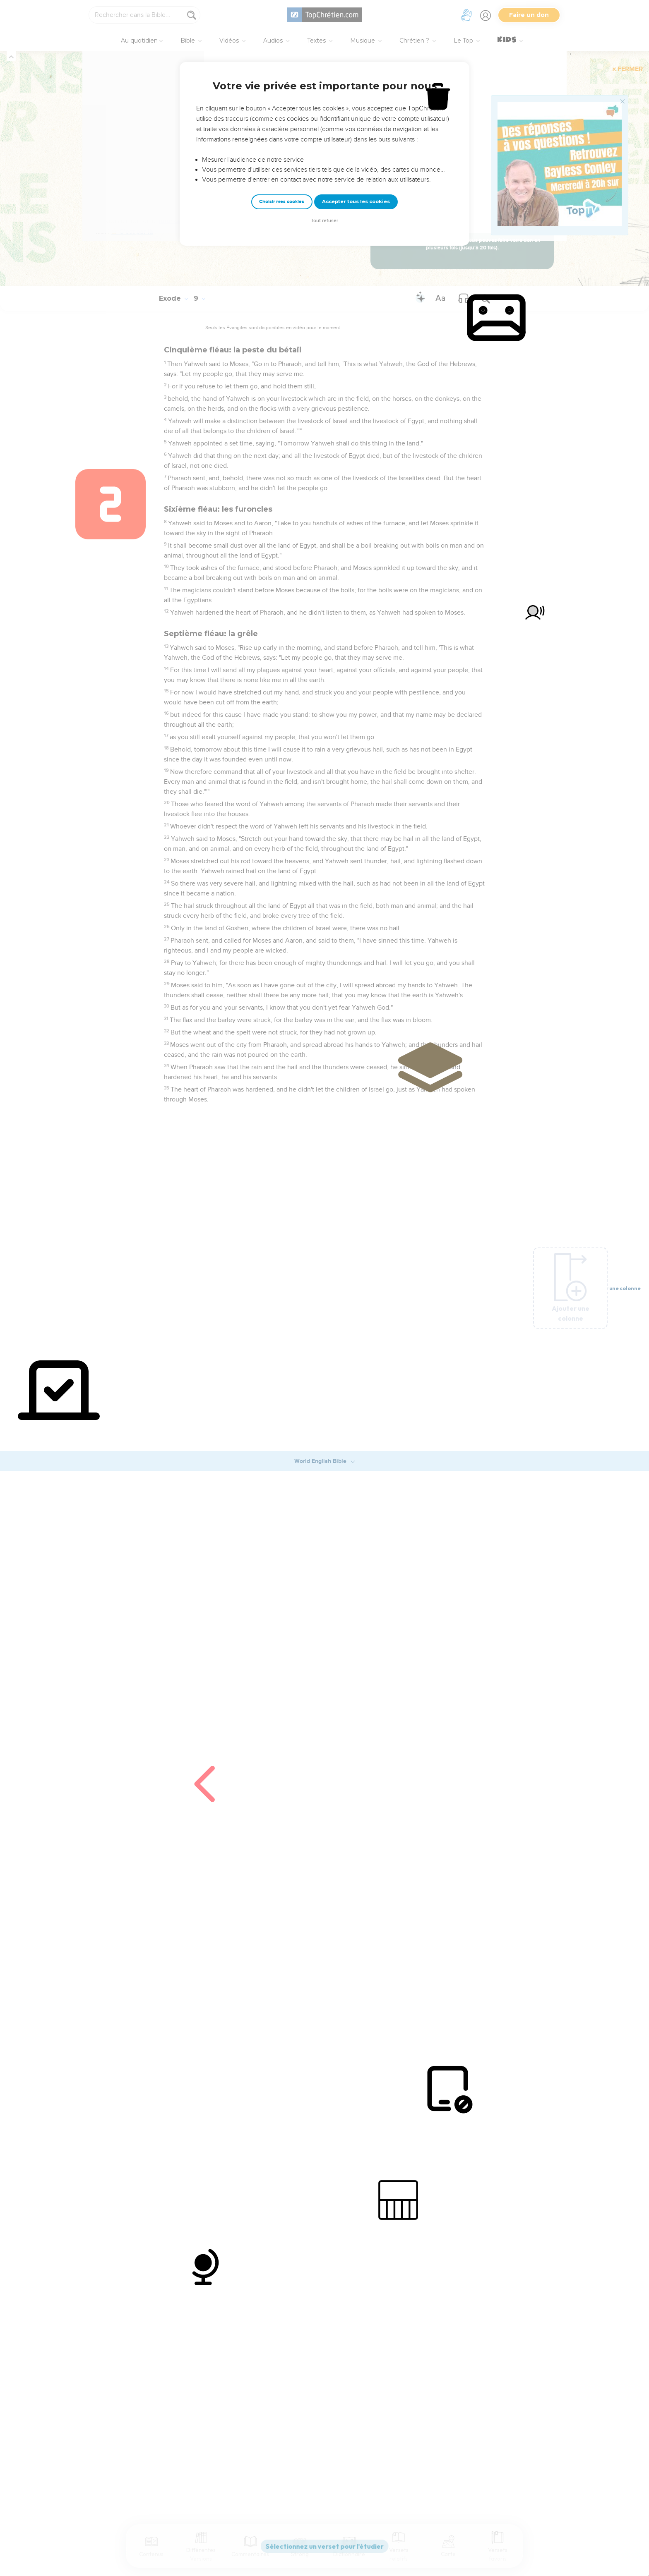 The width and height of the screenshot is (649, 2576). I want to click on switch to global or worldwide view, so click(205, 2268).